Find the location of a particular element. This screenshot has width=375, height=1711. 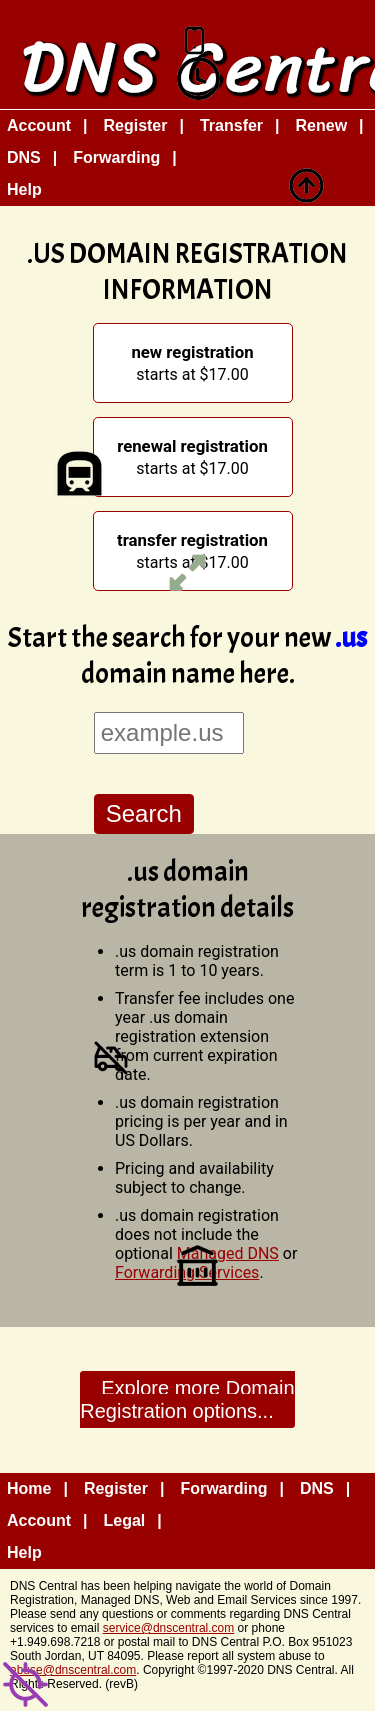

switch to mobile view is located at coordinates (194, 40).